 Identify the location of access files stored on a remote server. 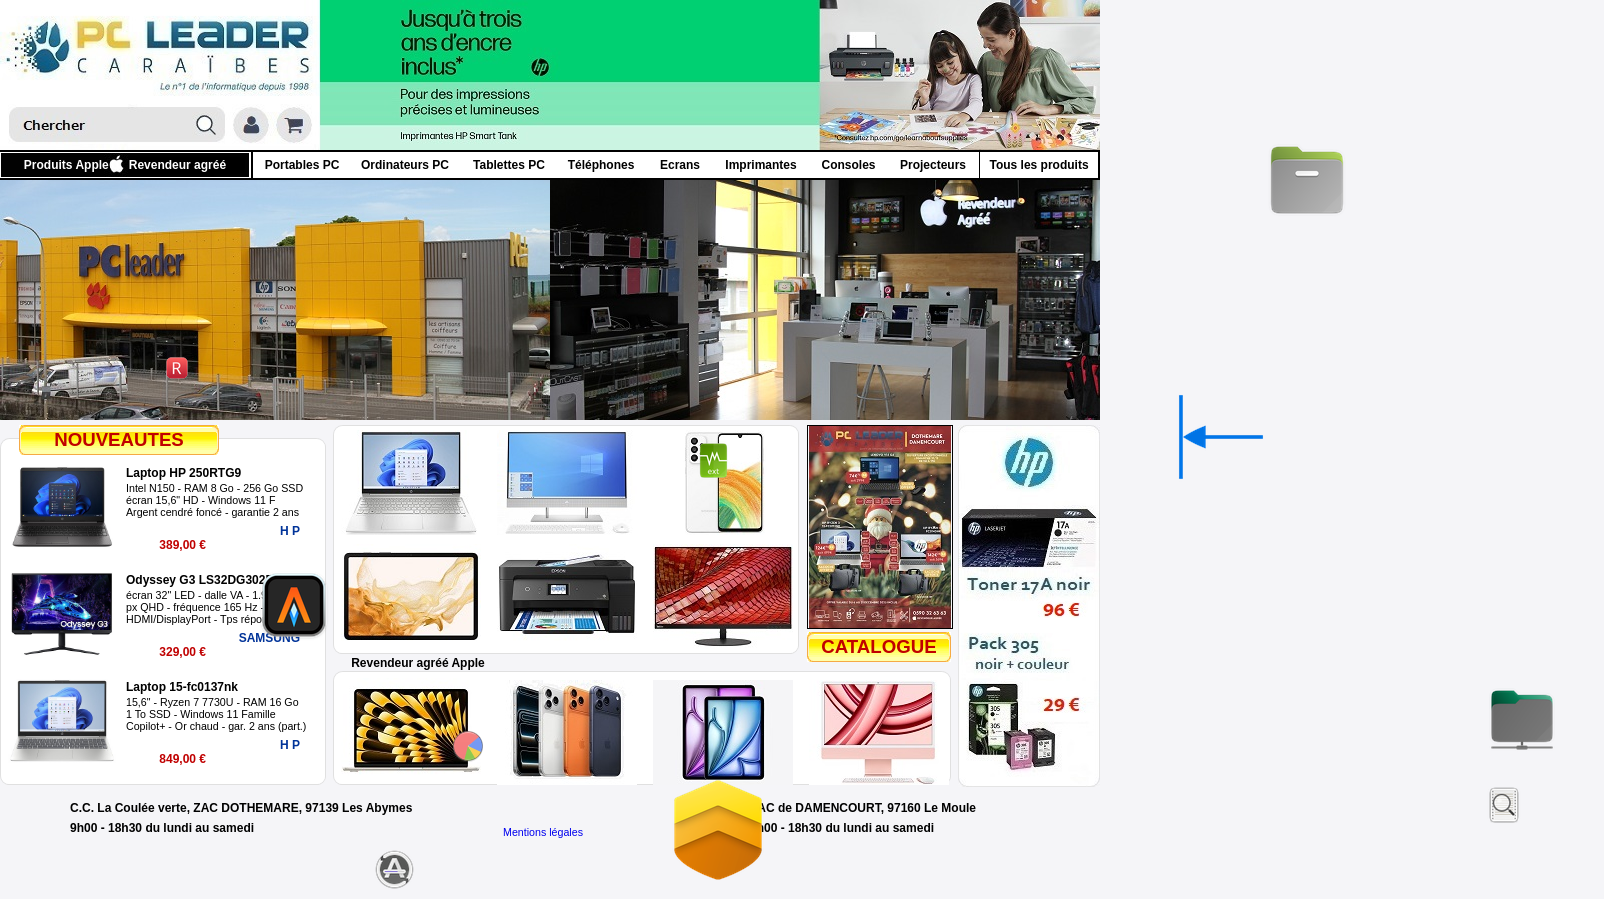
(1522, 719).